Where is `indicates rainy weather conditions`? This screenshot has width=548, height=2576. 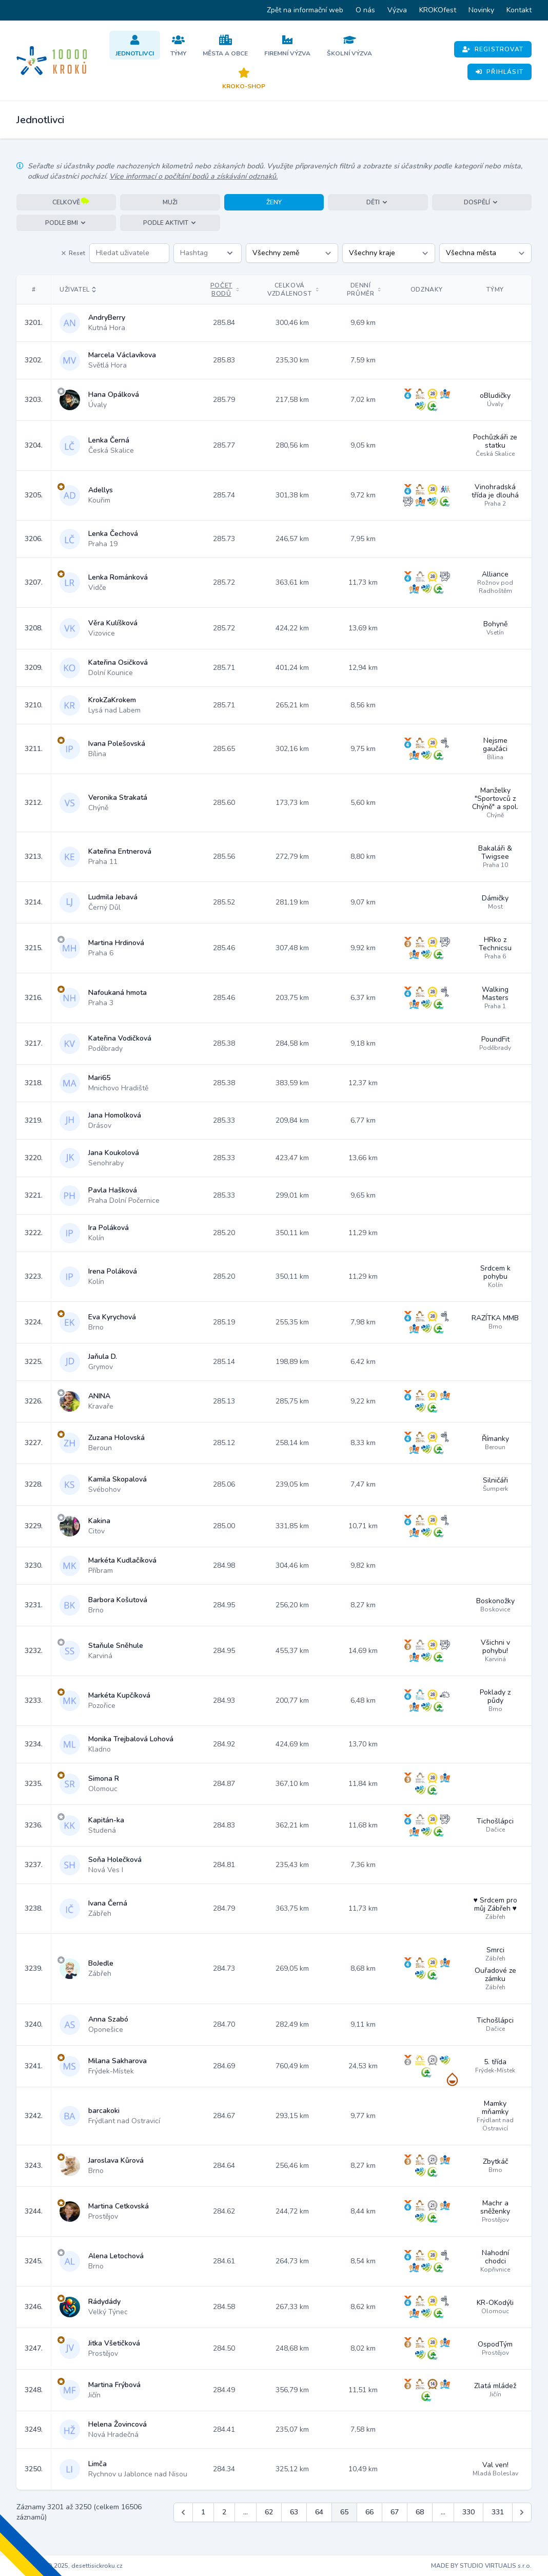
indicates rainy weather conditions is located at coordinates (85, 201).